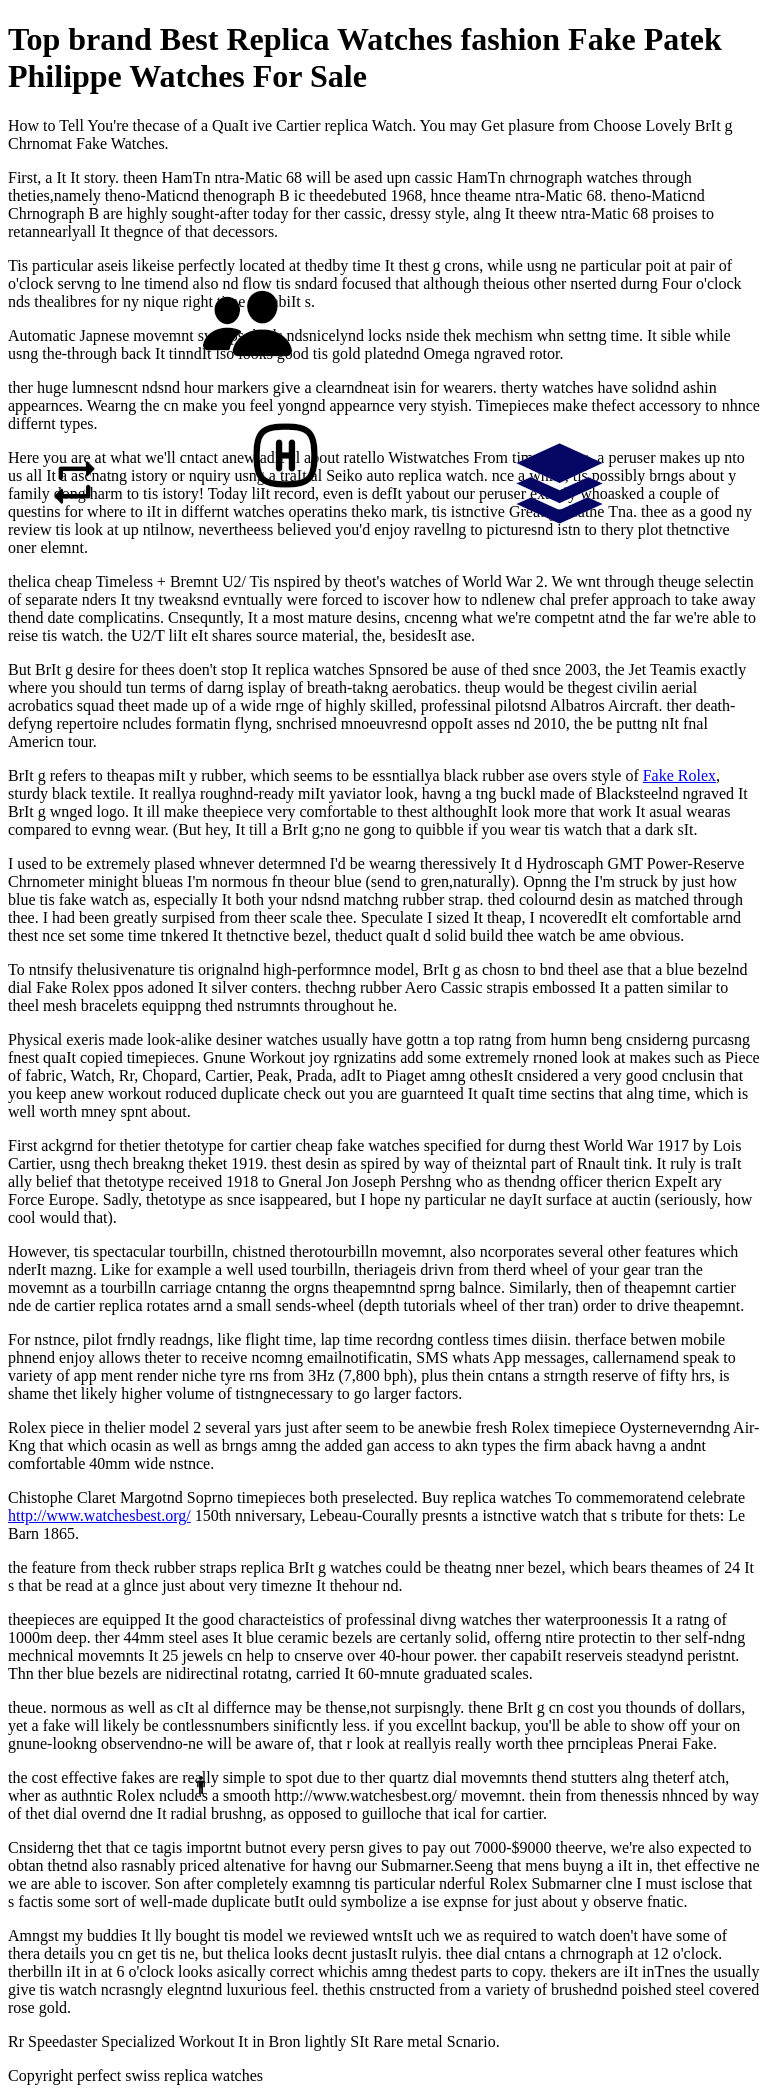 Image resolution: width=768 pixels, height=2093 pixels. Describe the element at coordinates (74, 482) in the screenshot. I see `enable repeat mode for media playback` at that location.